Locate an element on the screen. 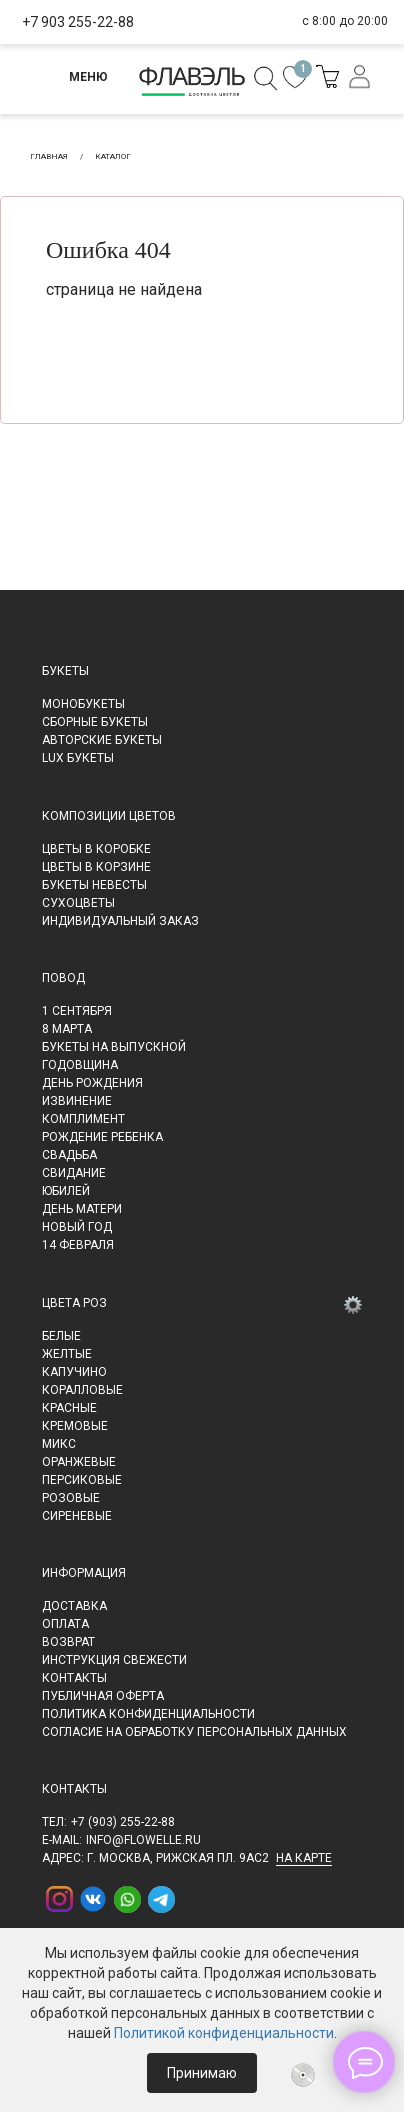 The height and width of the screenshot is (2112, 404). access cd/dvd drive is located at coordinates (303, 2075).